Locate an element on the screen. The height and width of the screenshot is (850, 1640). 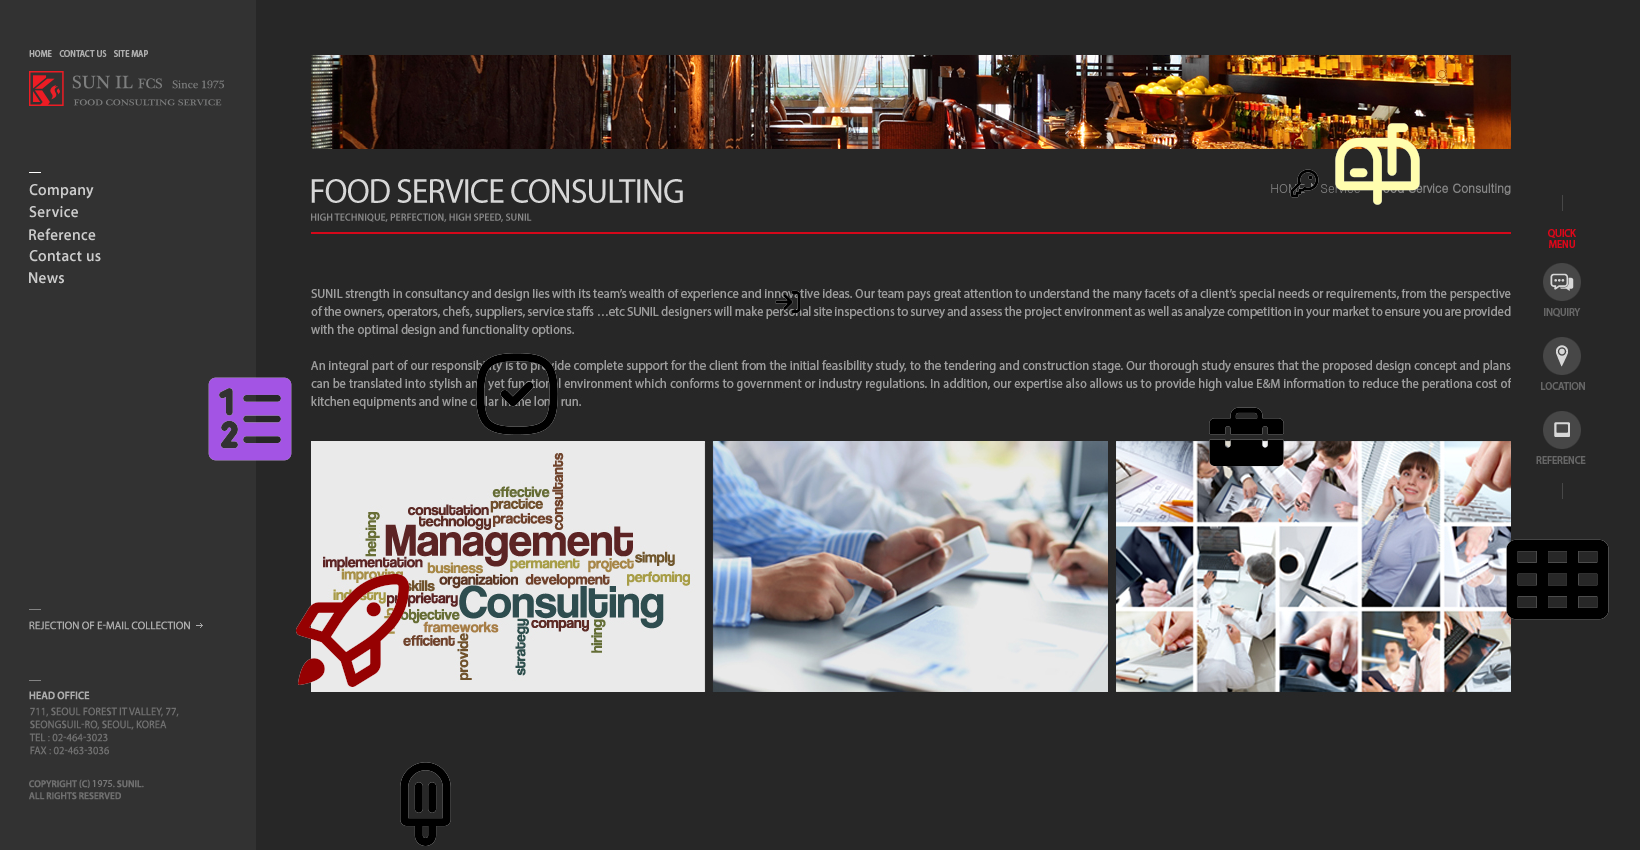
launch or deploy a project is located at coordinates (352, 630).